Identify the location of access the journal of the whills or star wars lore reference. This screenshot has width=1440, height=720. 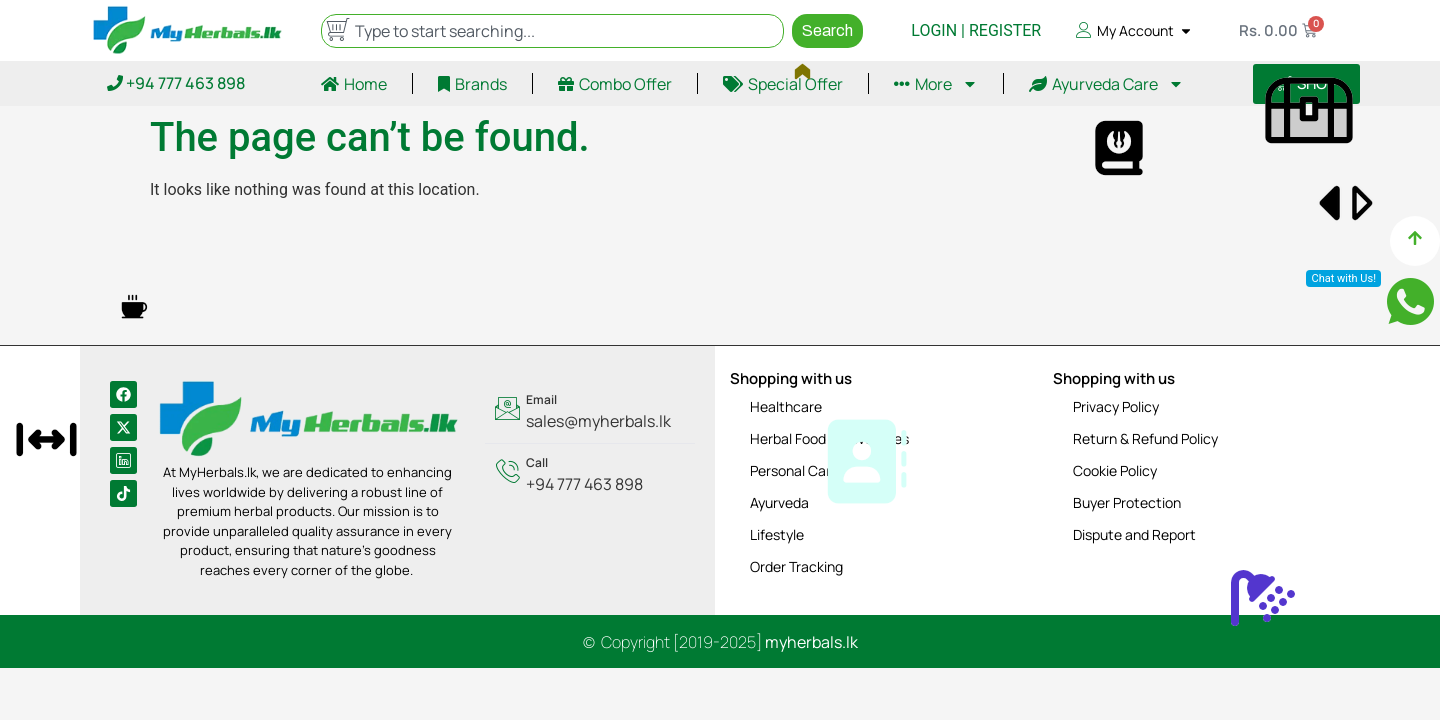
(1119, 148).